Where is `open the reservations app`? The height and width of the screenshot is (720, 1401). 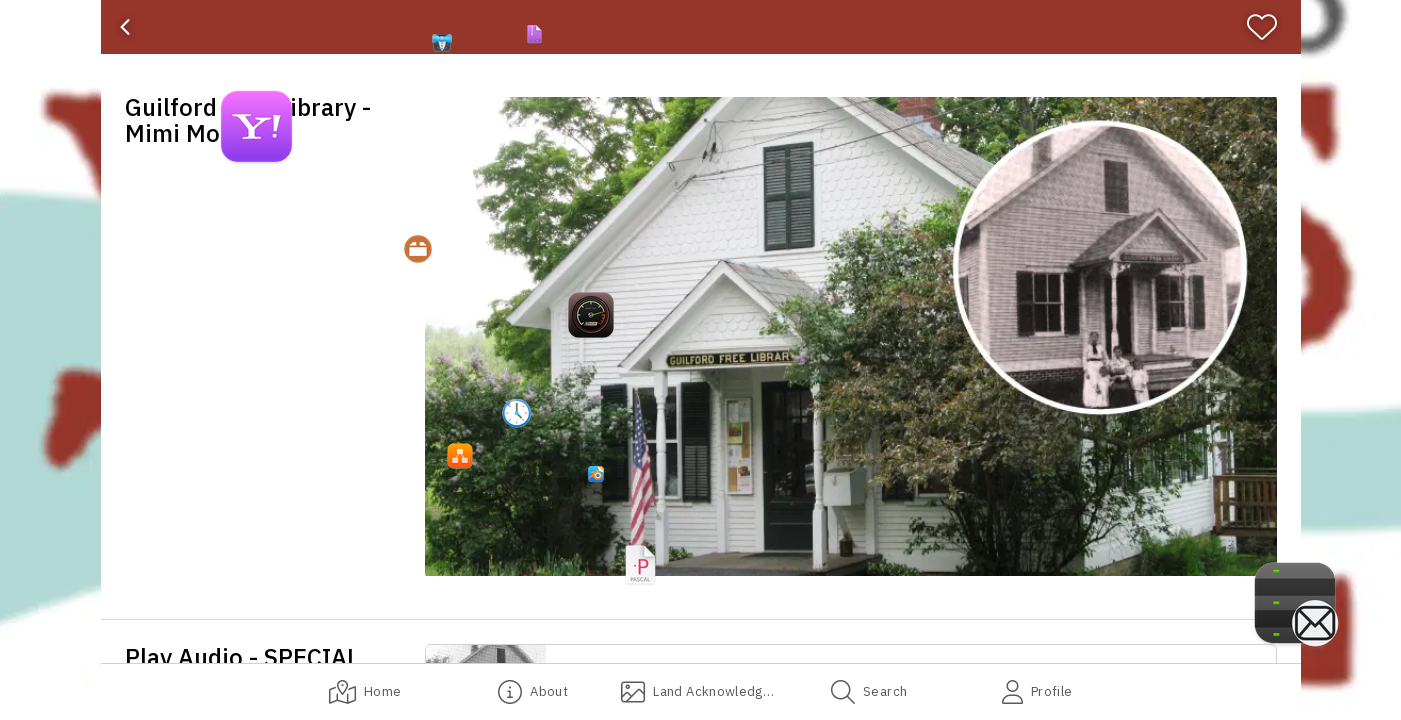 open the reservations app is located at coordinates (517, 413).